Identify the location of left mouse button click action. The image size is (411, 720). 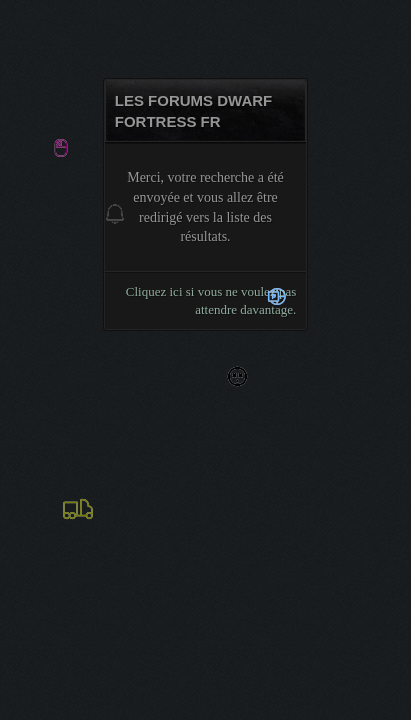
(61, 148).